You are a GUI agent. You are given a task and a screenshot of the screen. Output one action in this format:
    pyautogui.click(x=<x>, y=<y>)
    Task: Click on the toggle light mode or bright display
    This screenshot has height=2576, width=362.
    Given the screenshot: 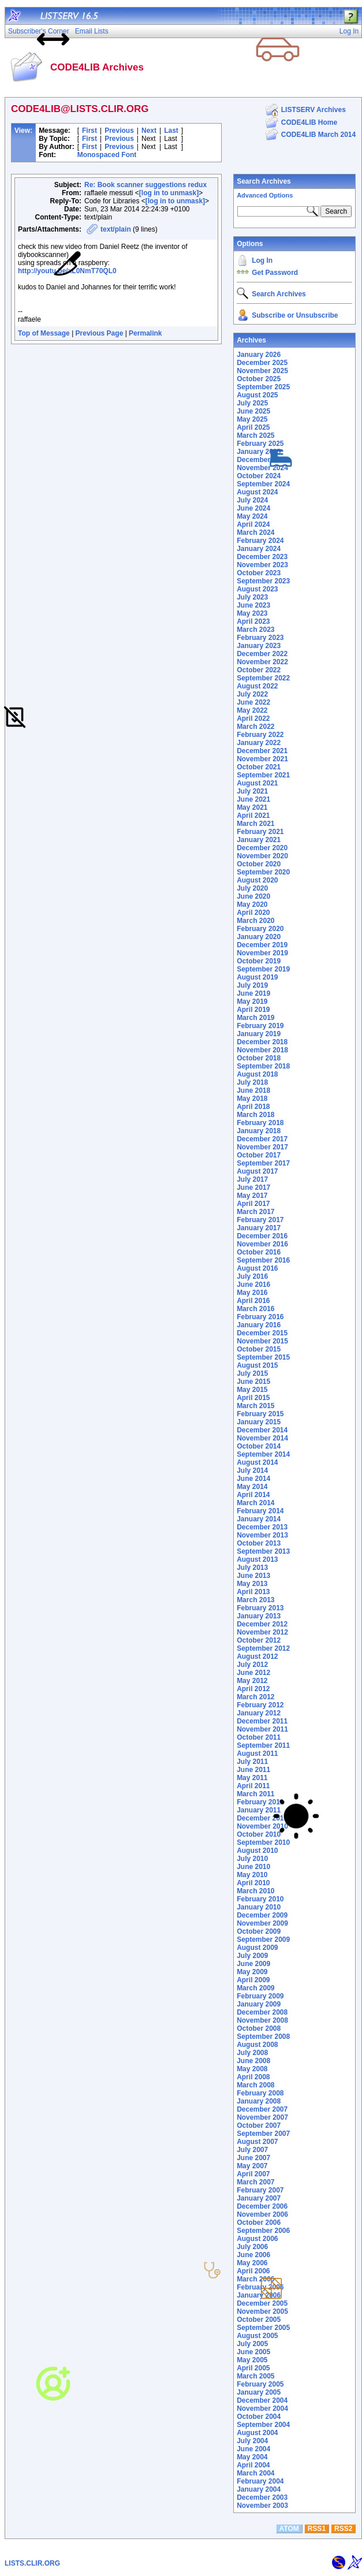 What is the action you would take?
    pyautogui.click(x=296, y=1817)
    